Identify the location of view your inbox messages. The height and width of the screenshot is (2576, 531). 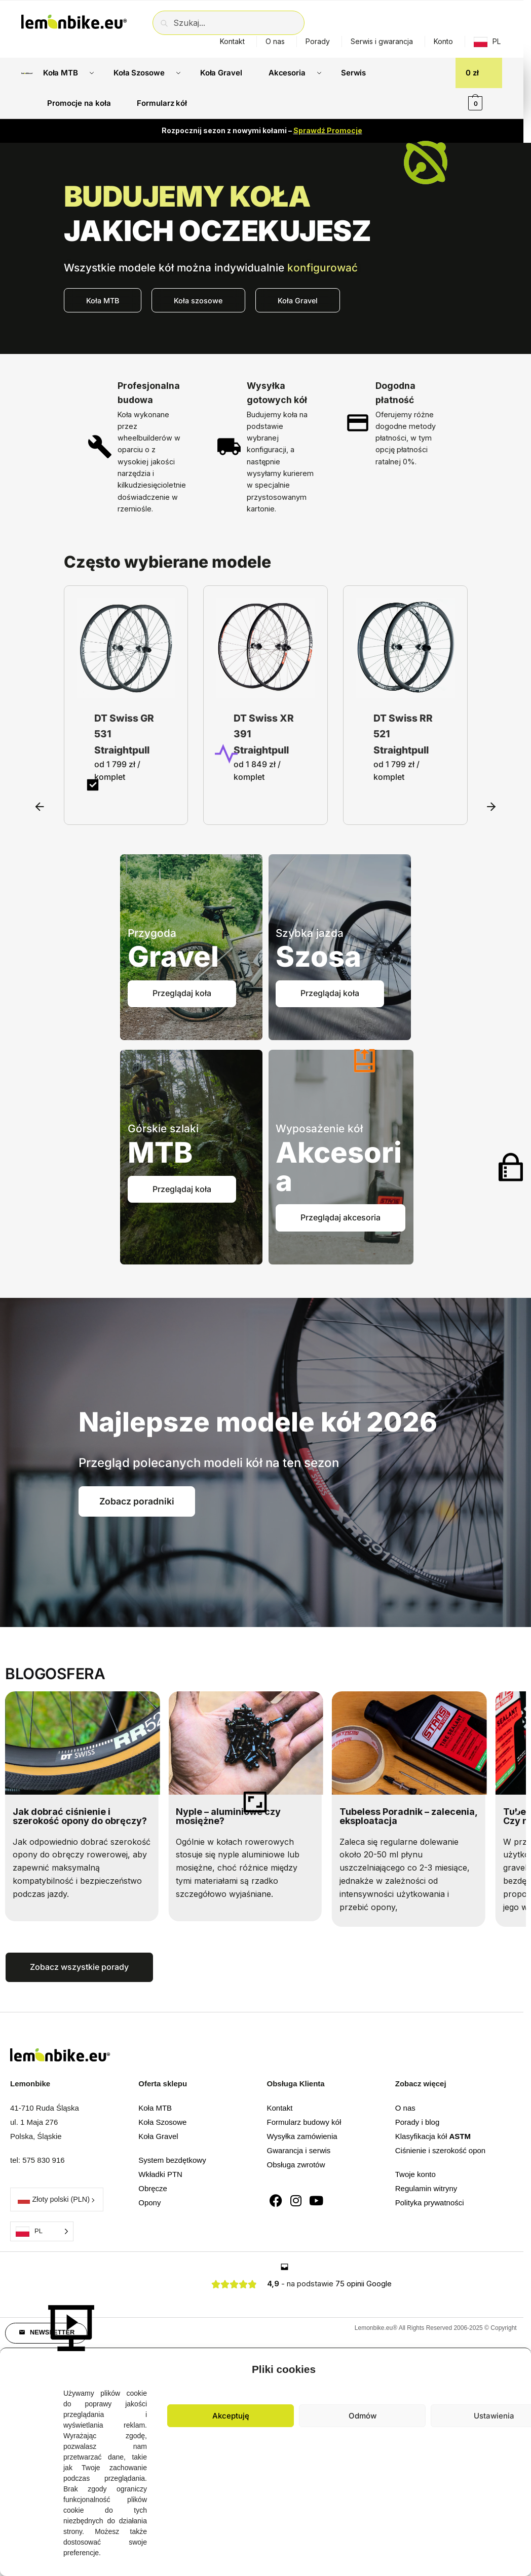
(284, 2267).